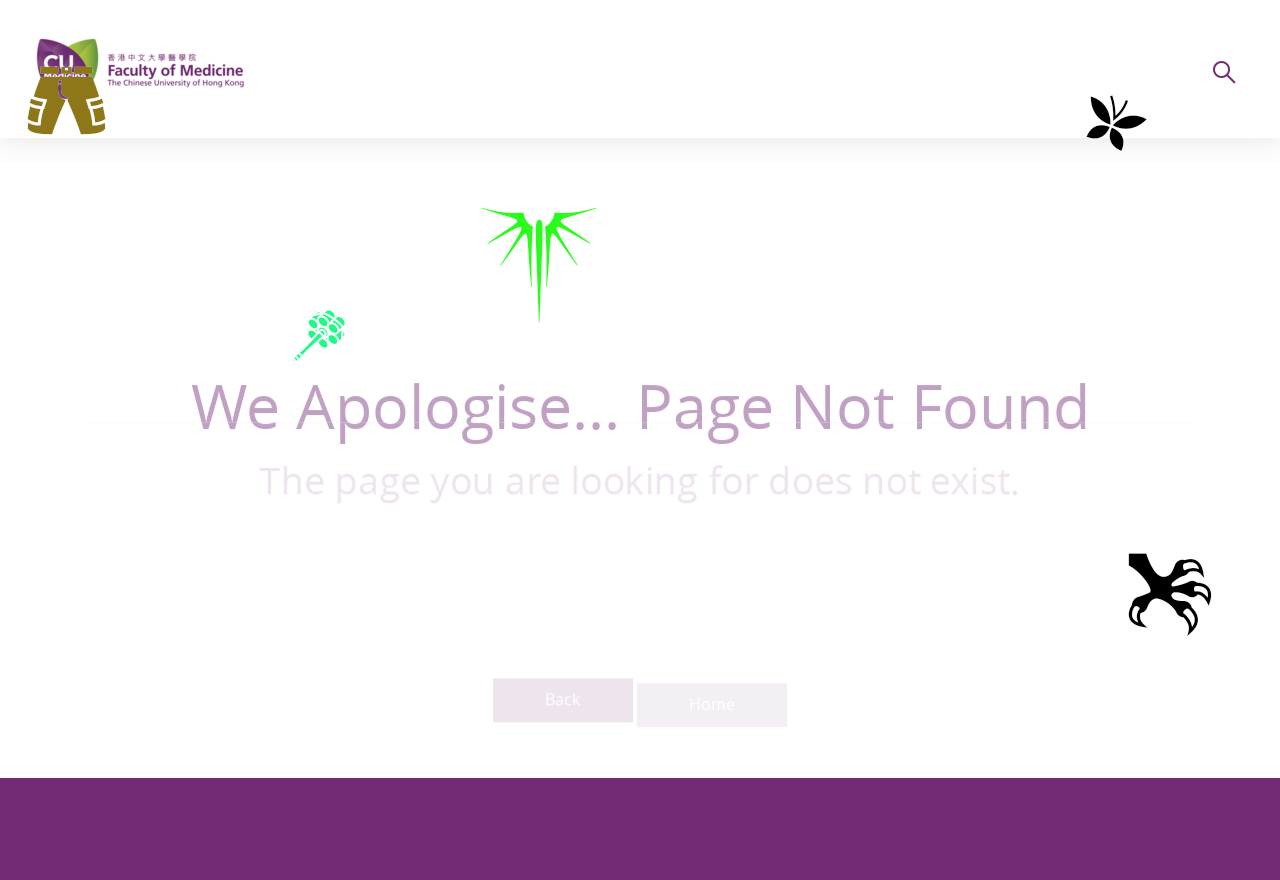 This screenshot has height=880, width=1280. I want to click on select a beast or creature class in a game, so click(1170, 595).